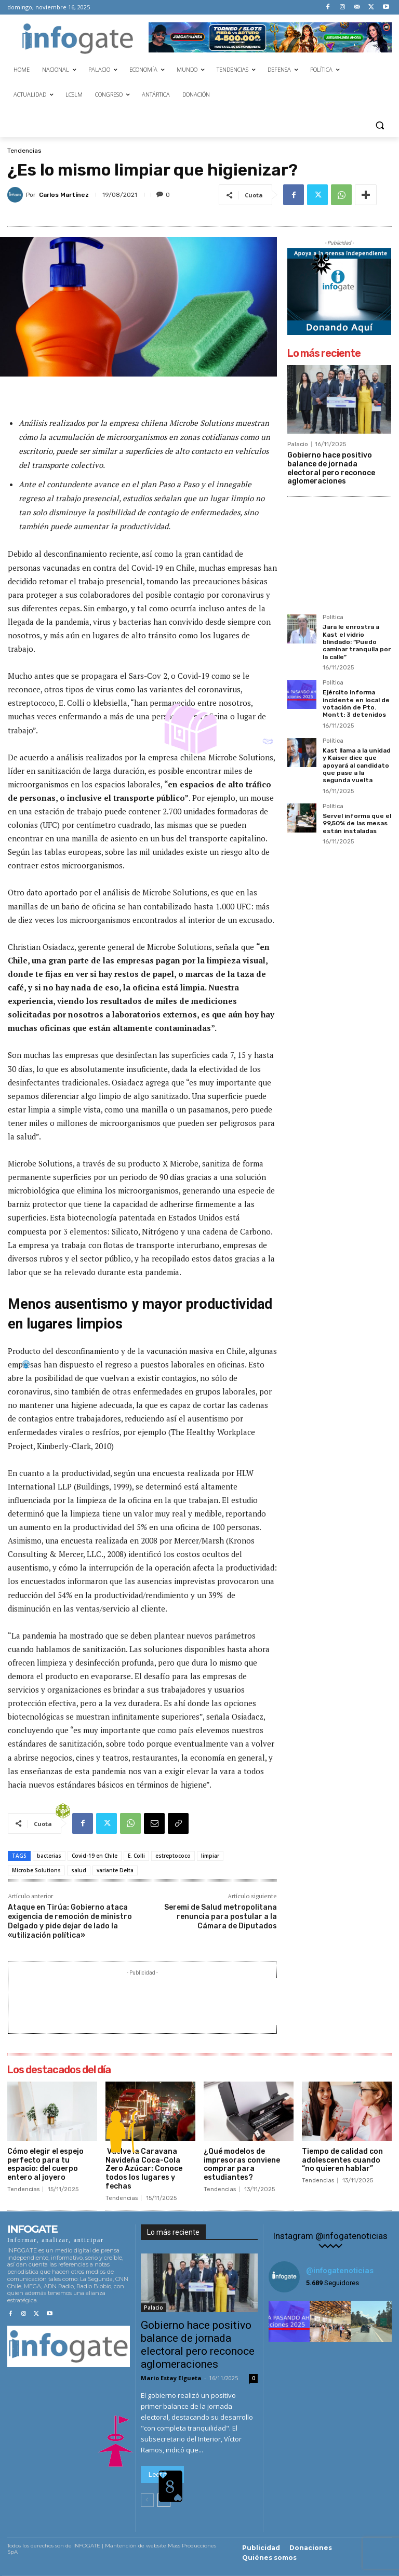  I want to click on represents a beetle or insect creature in a game interface, so click(26, 1364).